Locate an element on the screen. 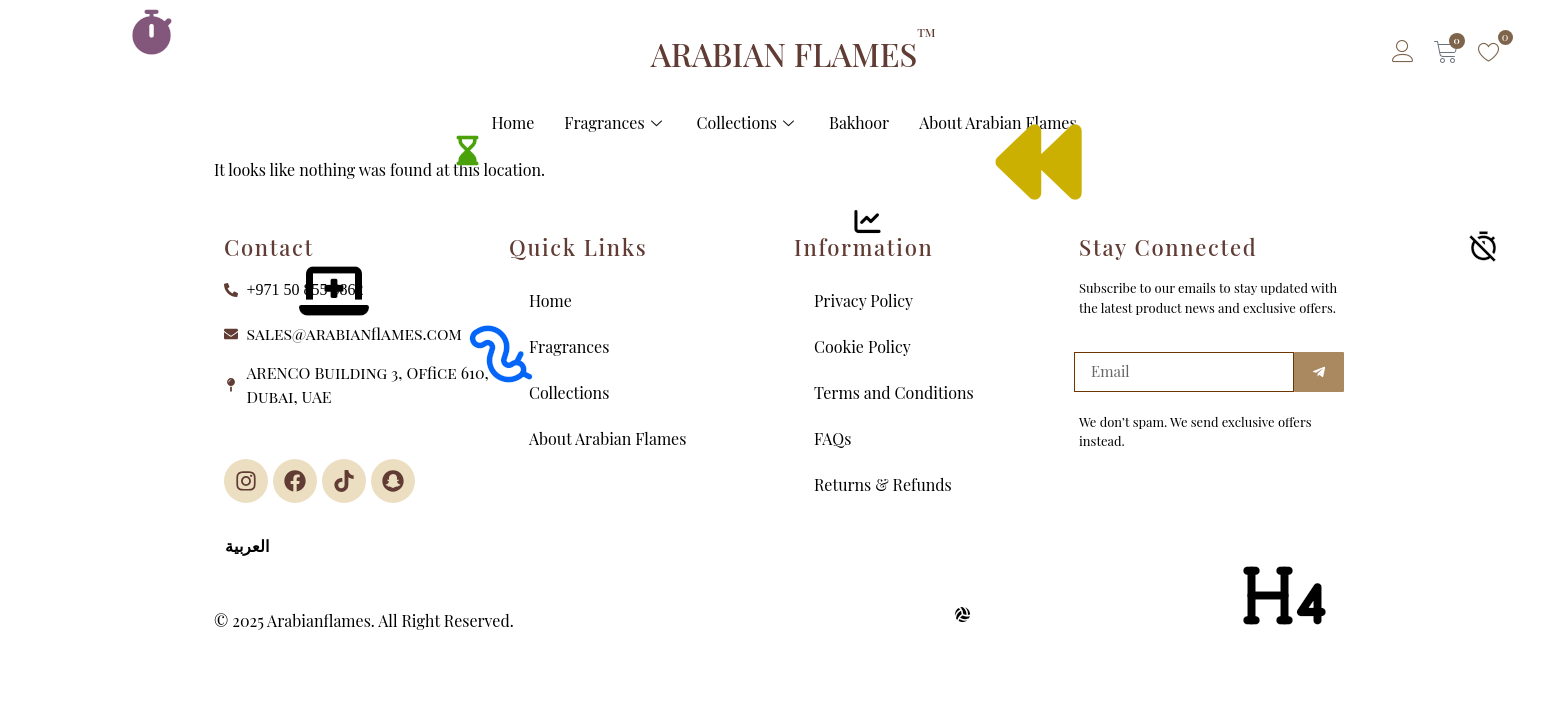 The height and width of the screenshot is (720, 1568). disable or cancel timer is located at coordinates (1483, 246).